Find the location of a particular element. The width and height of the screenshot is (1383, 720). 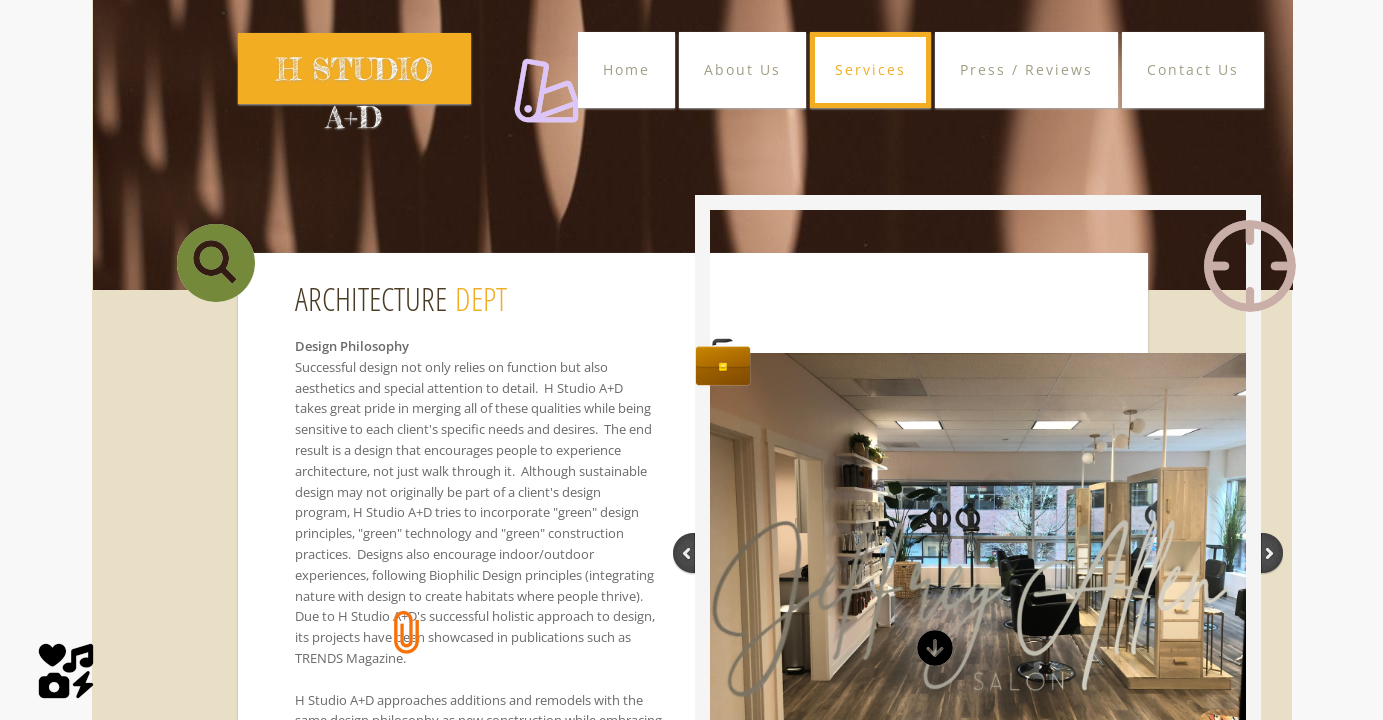

access media and creative tools is located at coordinates (66, 671).